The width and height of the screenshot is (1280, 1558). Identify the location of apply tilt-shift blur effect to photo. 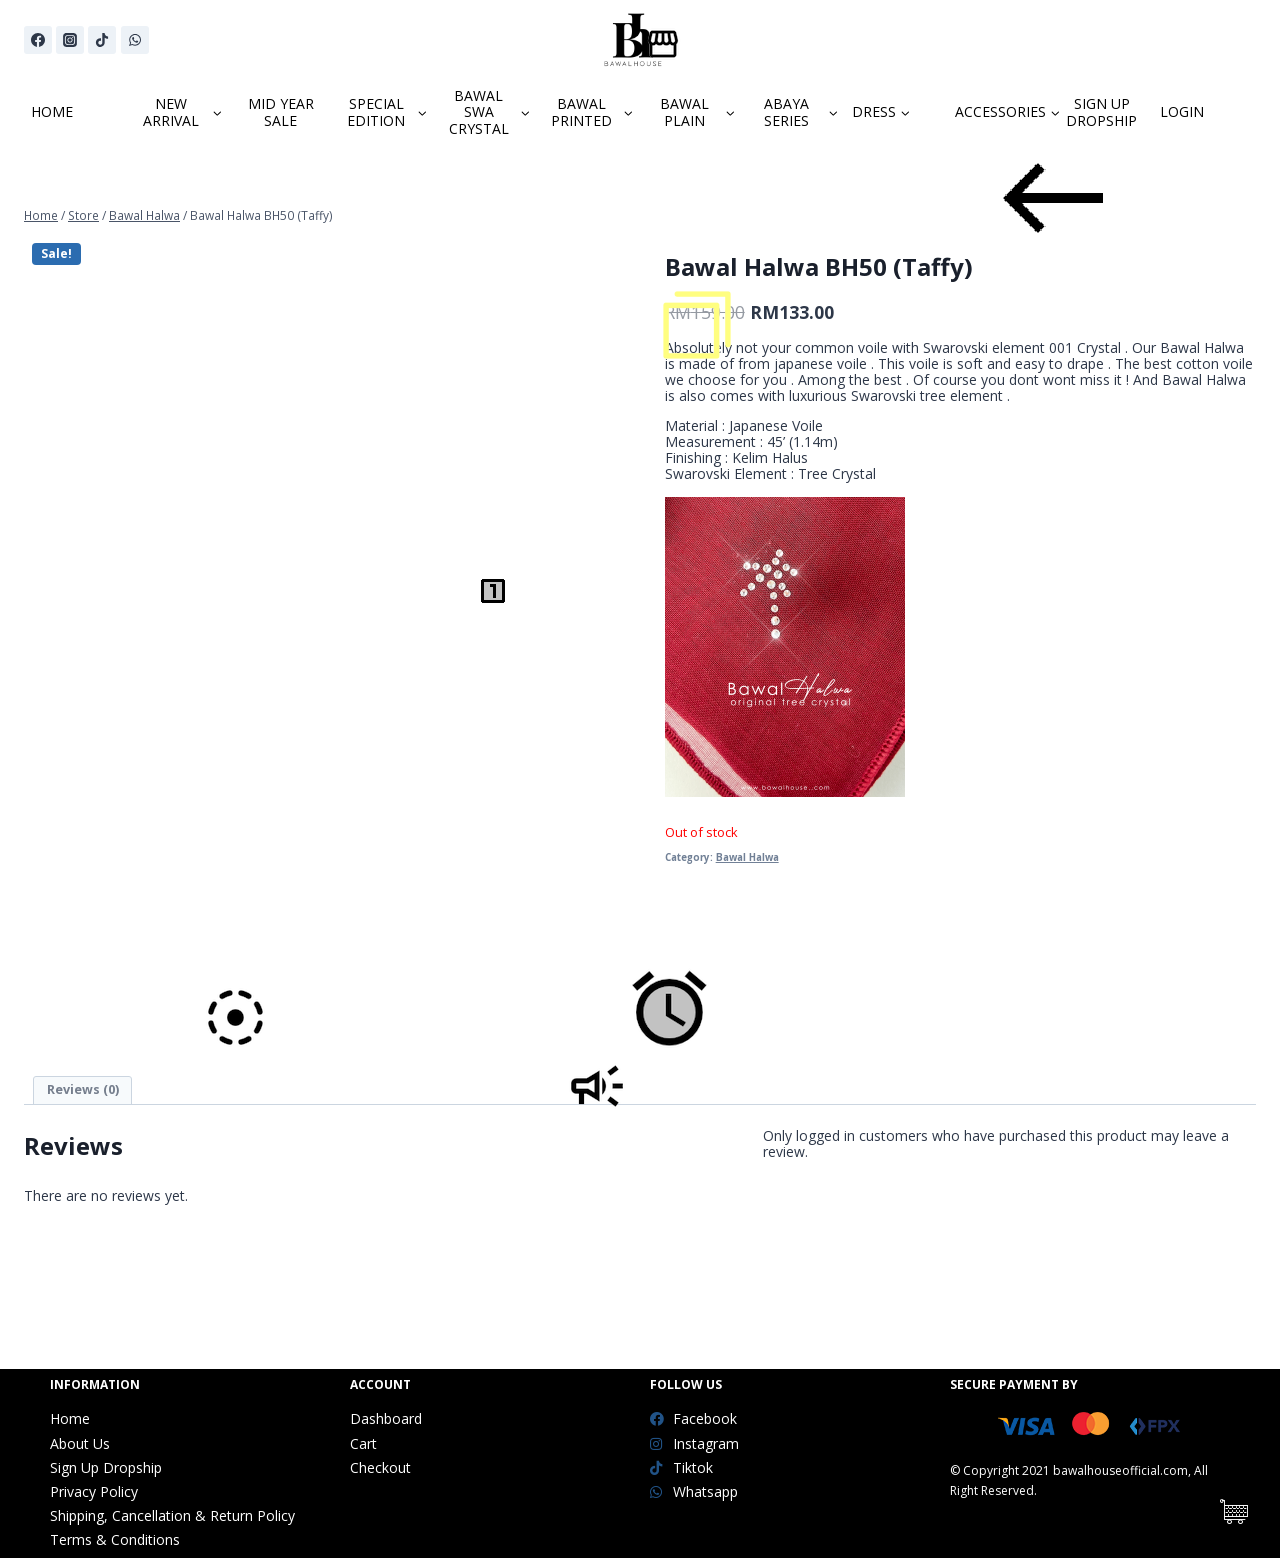
(235, 1017).